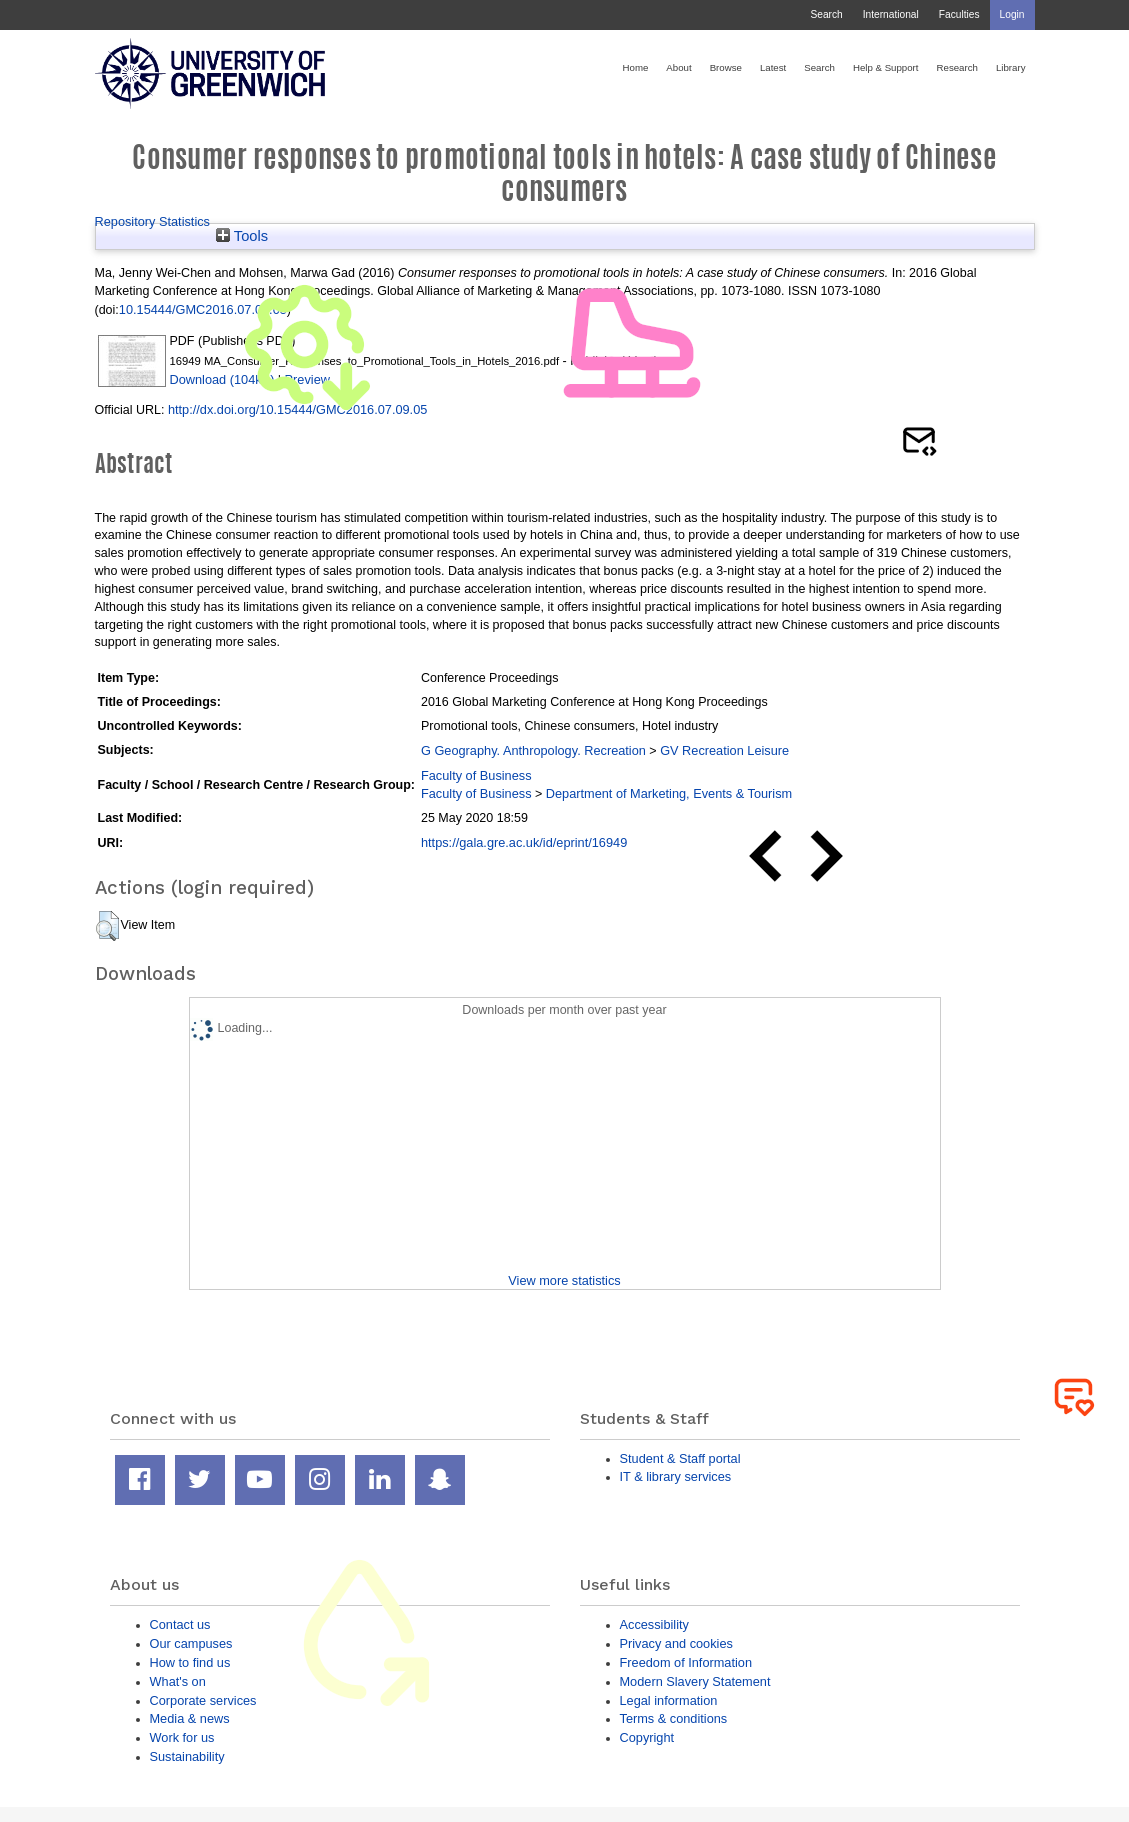 Image resolution: width=1129 pixels, height=1822 pixels. I want to click on view liked or favorited messages, so click(1073, 1395).